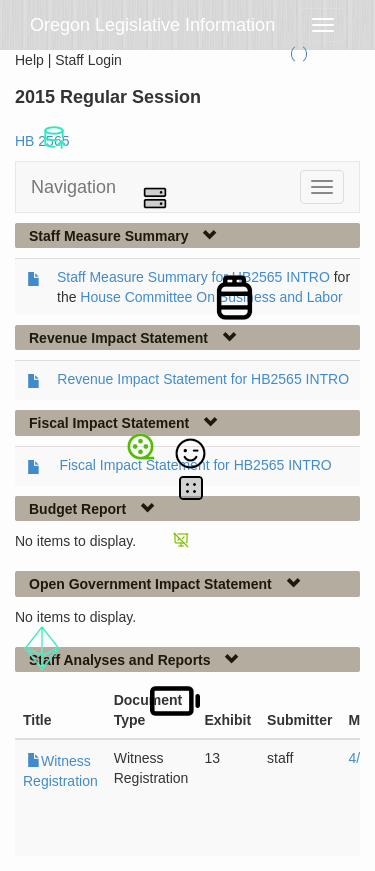 This screenshot has width=375, height=871. I want to click on insert a winking emoji into your message, so click(190, 453).